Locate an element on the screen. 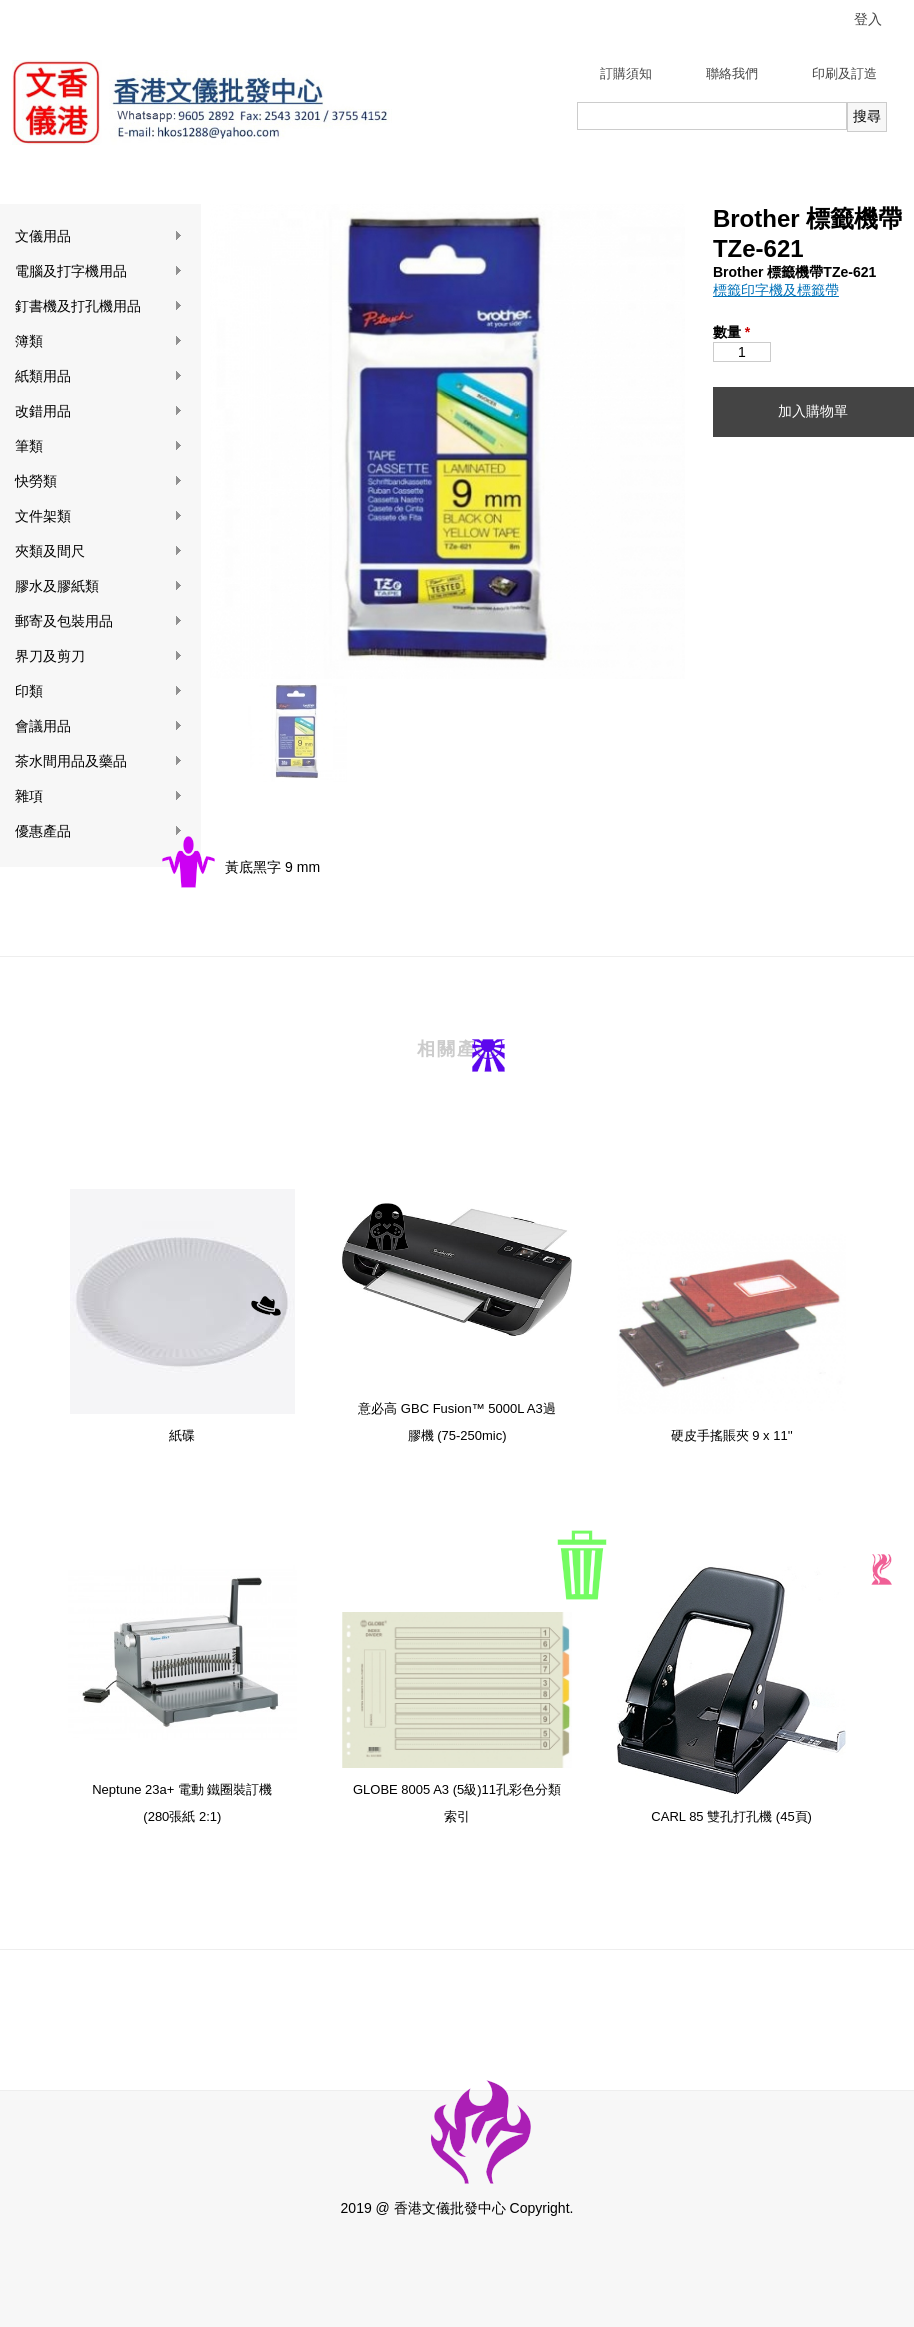 Image resolution: width=914 pixels, height=2327 pixels. activate fire attack ability is located at coordinates (480, 2132).